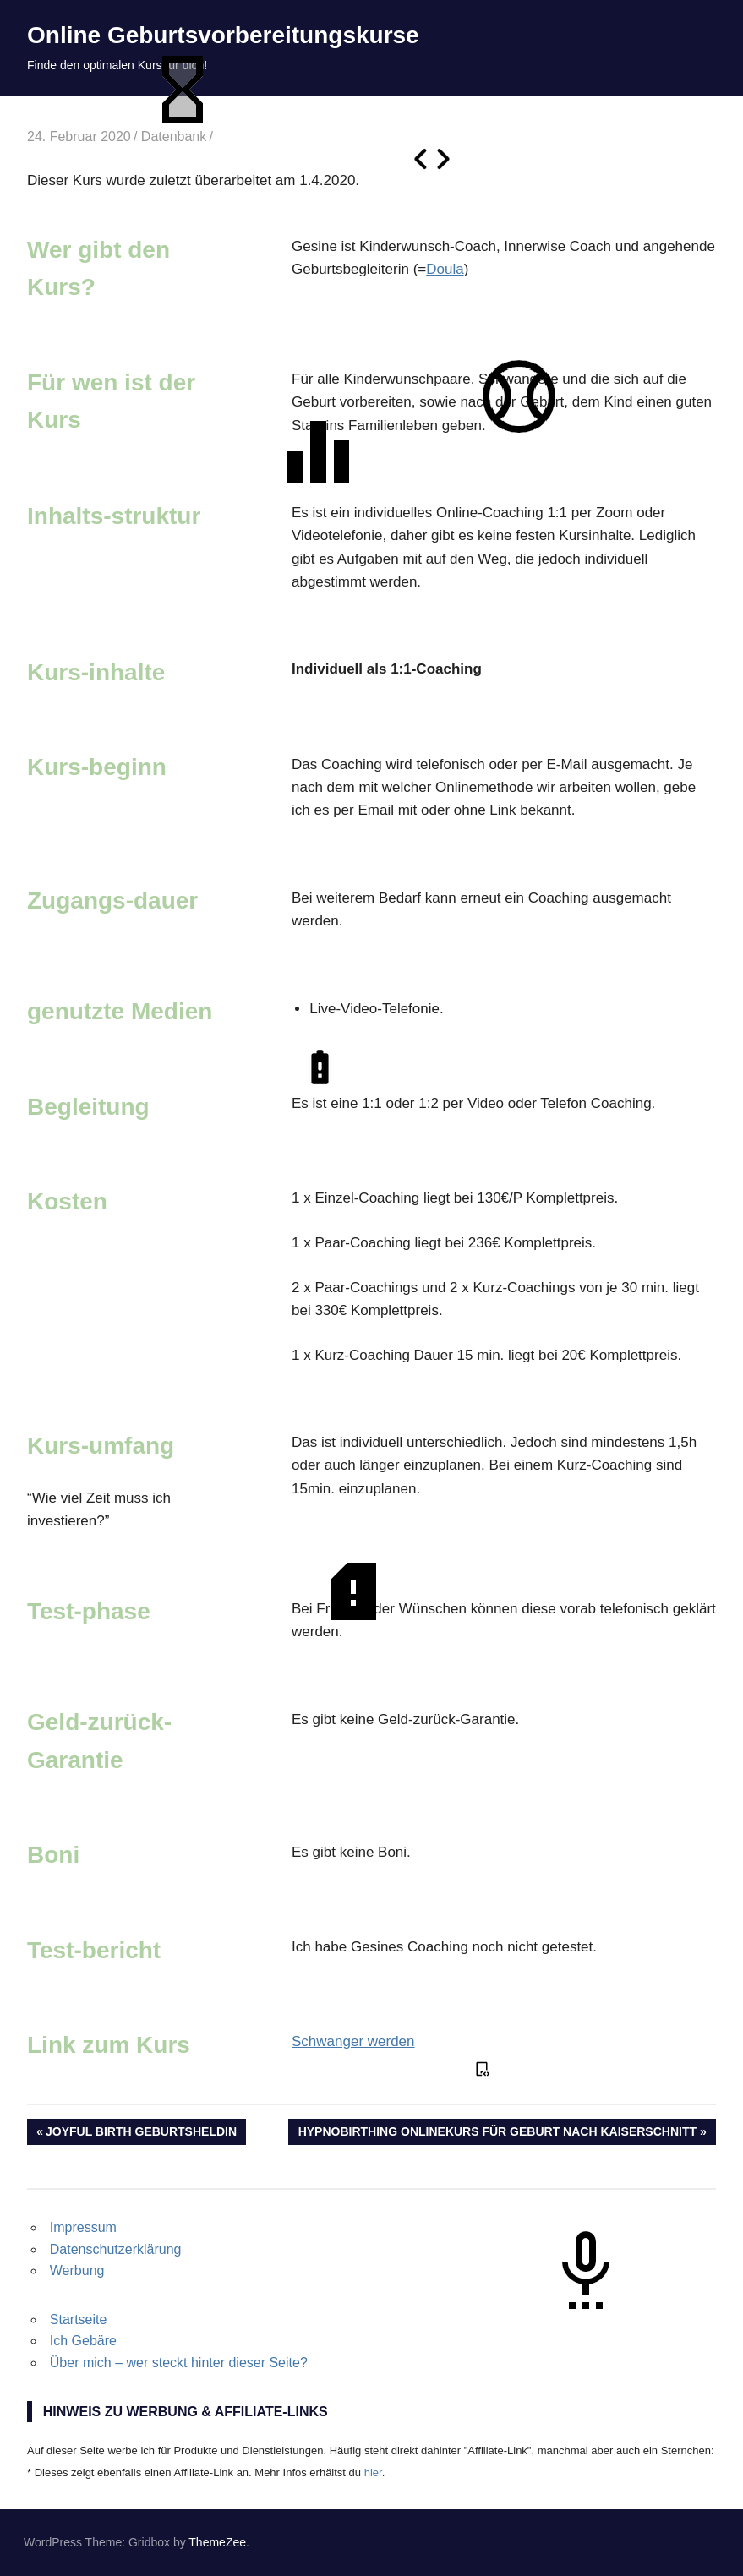 This screenshot has height=2576, width=743. I want to click on sd card error or storage issue detected, so click(353, 1591).